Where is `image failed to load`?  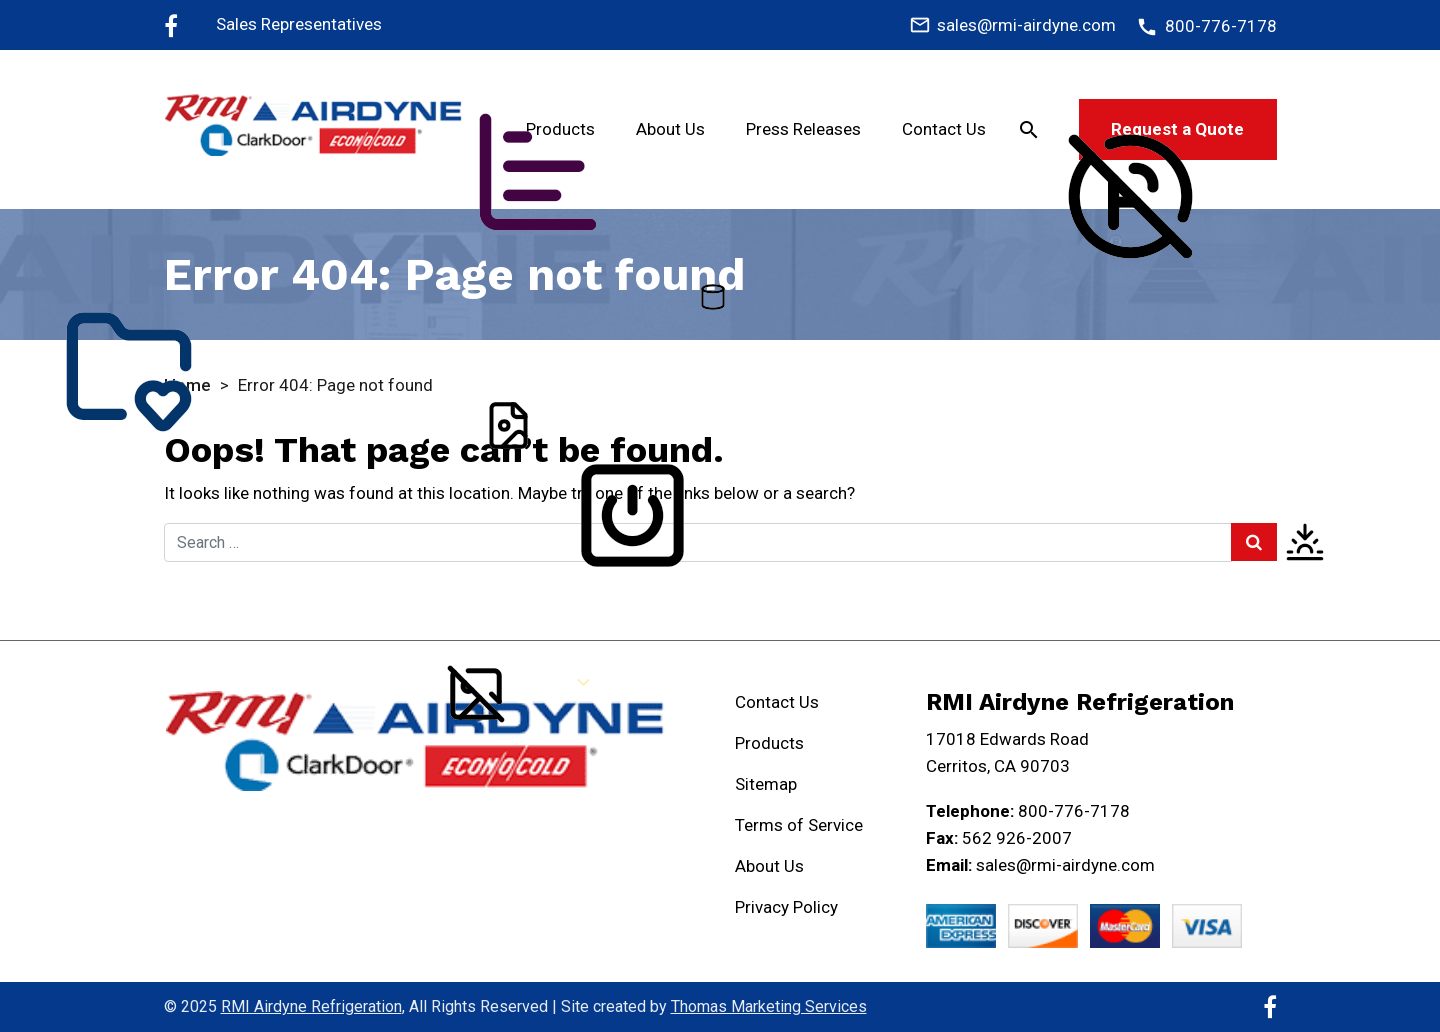
image failed to load is located at coordinates (476, 694).